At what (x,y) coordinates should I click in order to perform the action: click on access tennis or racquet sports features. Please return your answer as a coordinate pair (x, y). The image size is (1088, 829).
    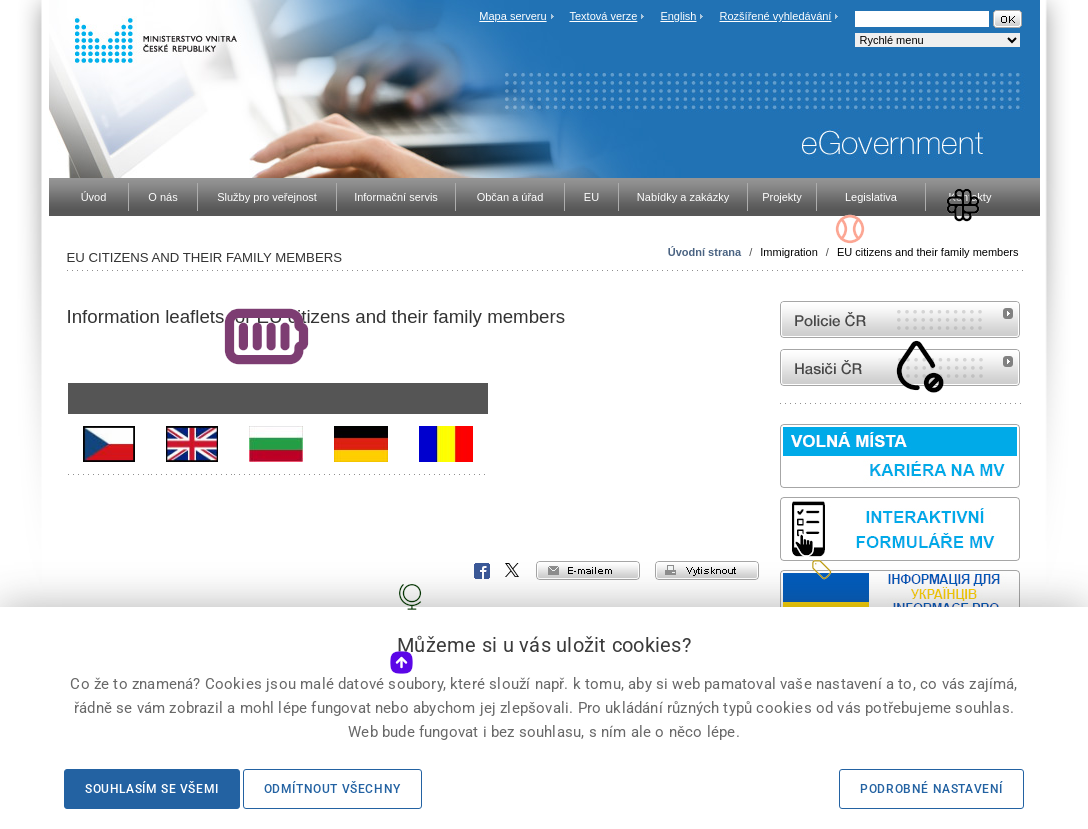
    Looking at the image, I should click on (850, 229).